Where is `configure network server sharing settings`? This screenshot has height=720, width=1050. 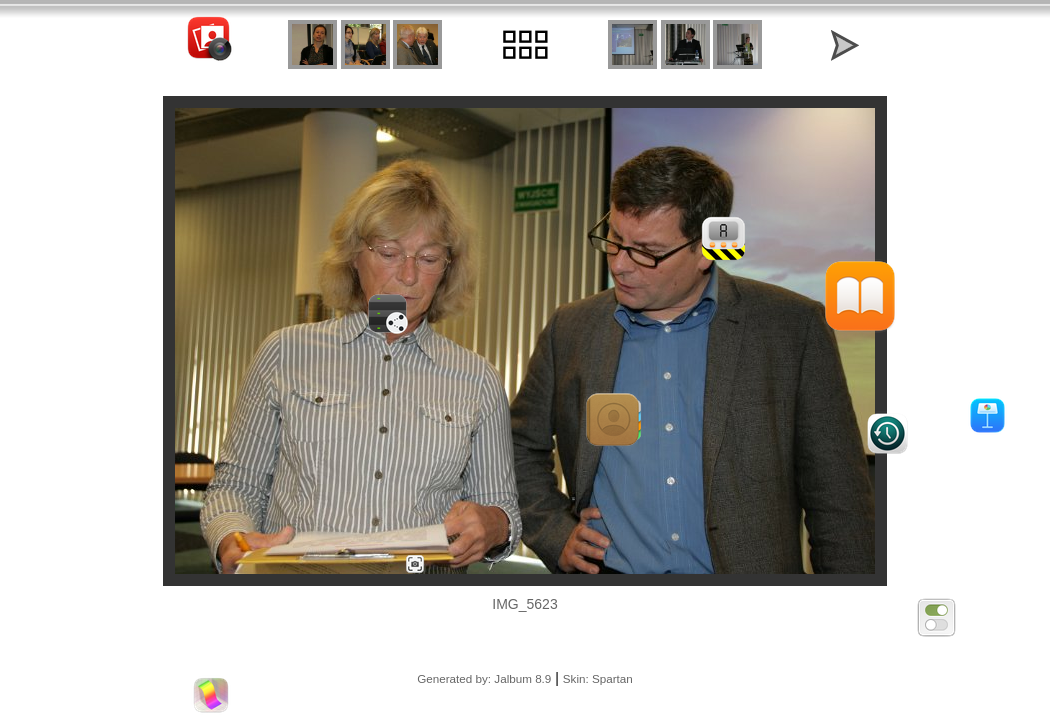 configure network server sharing settings is located at coordinates (387, 313).